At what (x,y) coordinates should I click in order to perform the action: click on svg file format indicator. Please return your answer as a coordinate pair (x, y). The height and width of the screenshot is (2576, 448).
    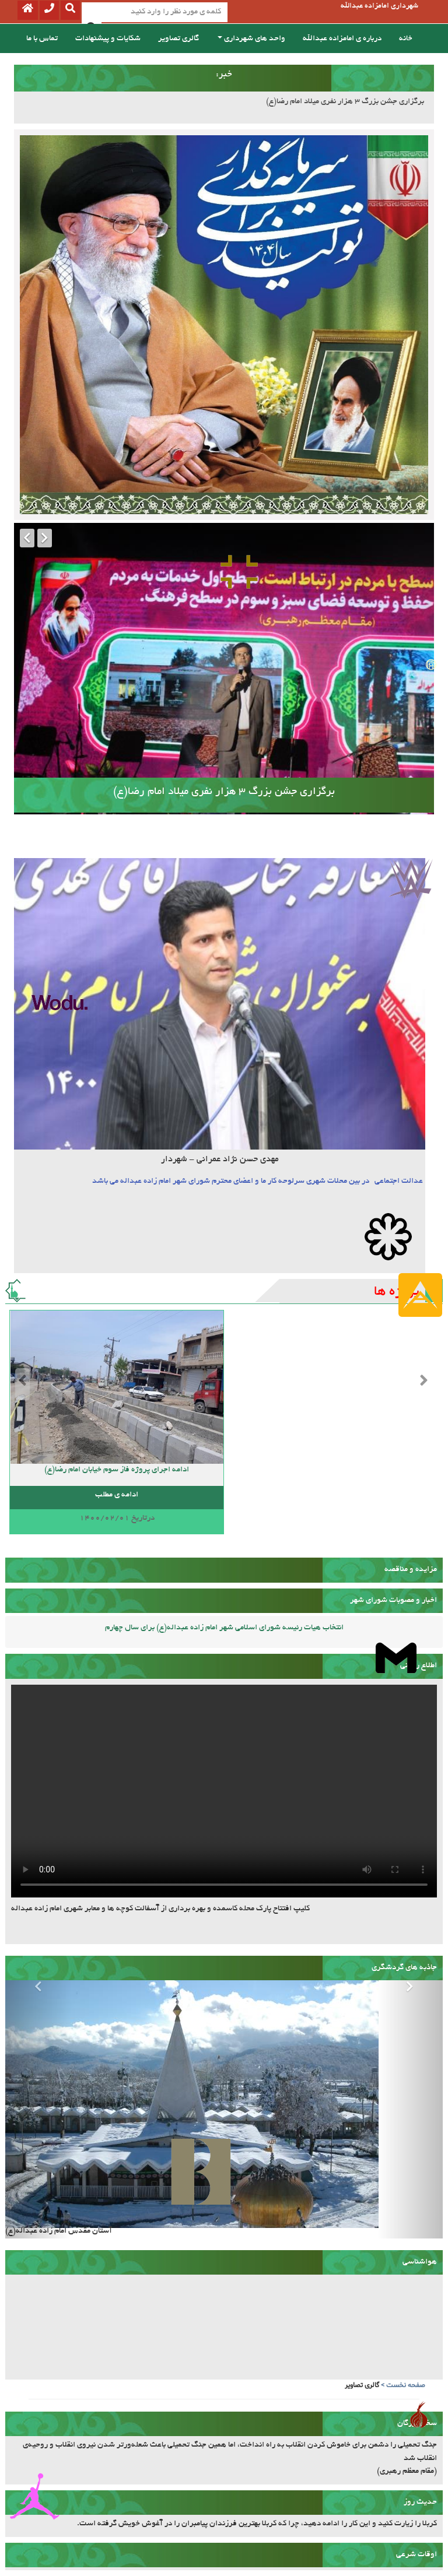
    Looking at the image, I should click on (388, 1236).